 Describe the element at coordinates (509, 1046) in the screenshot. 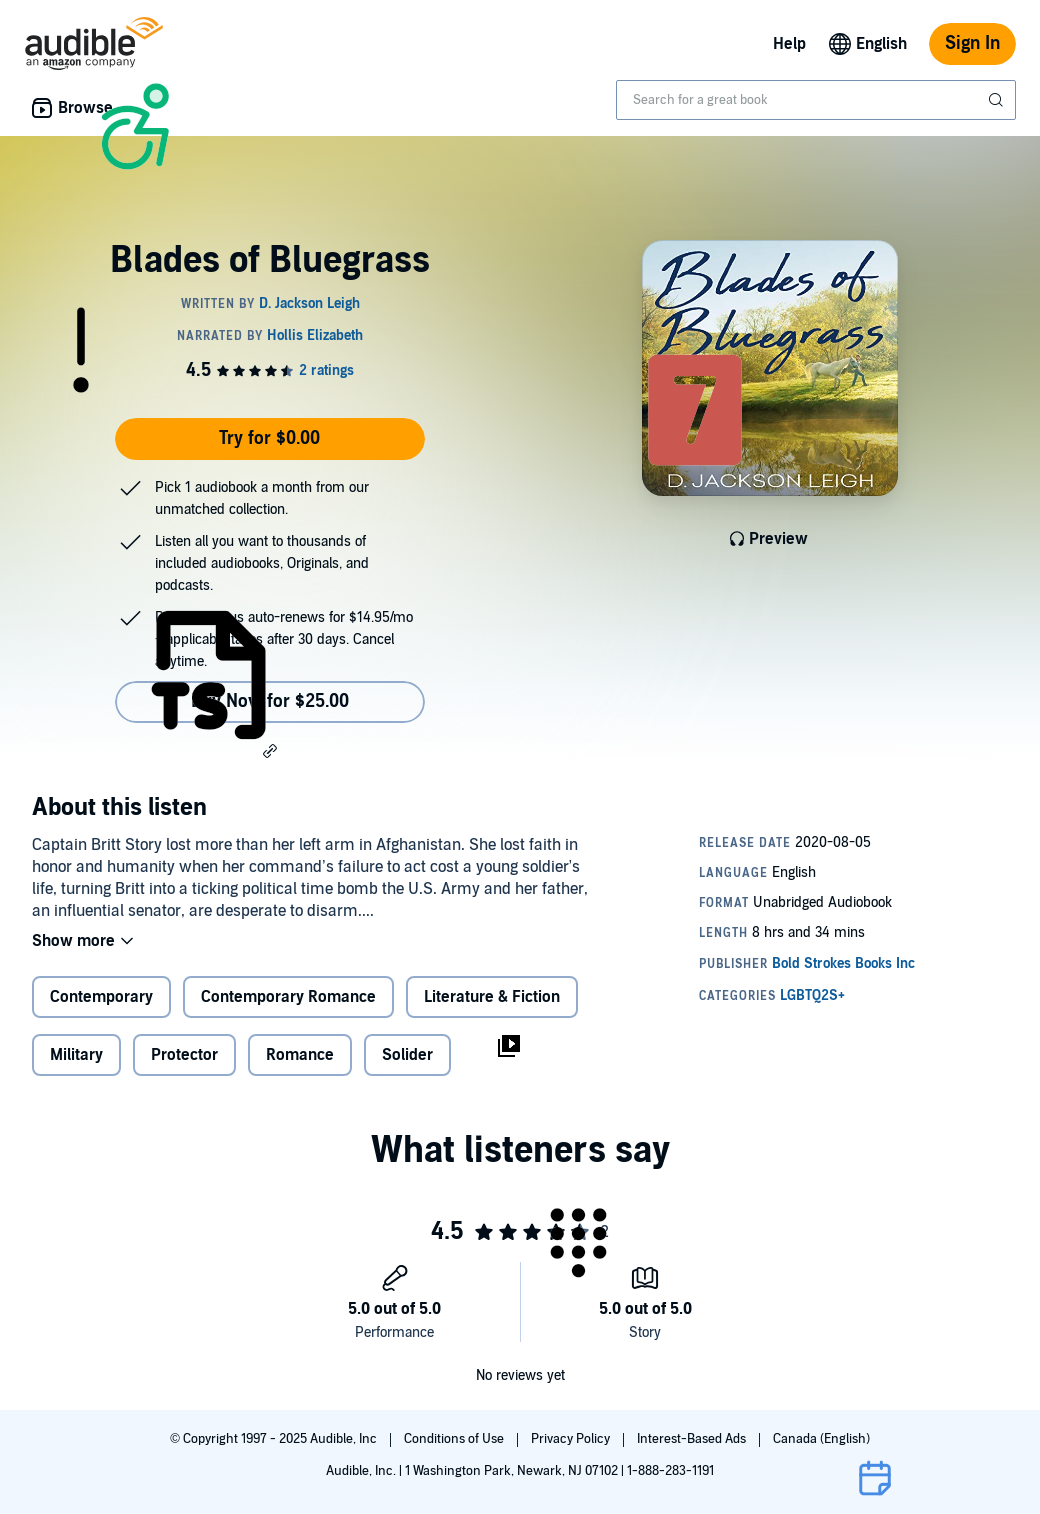

I see `access your video library` at that location.